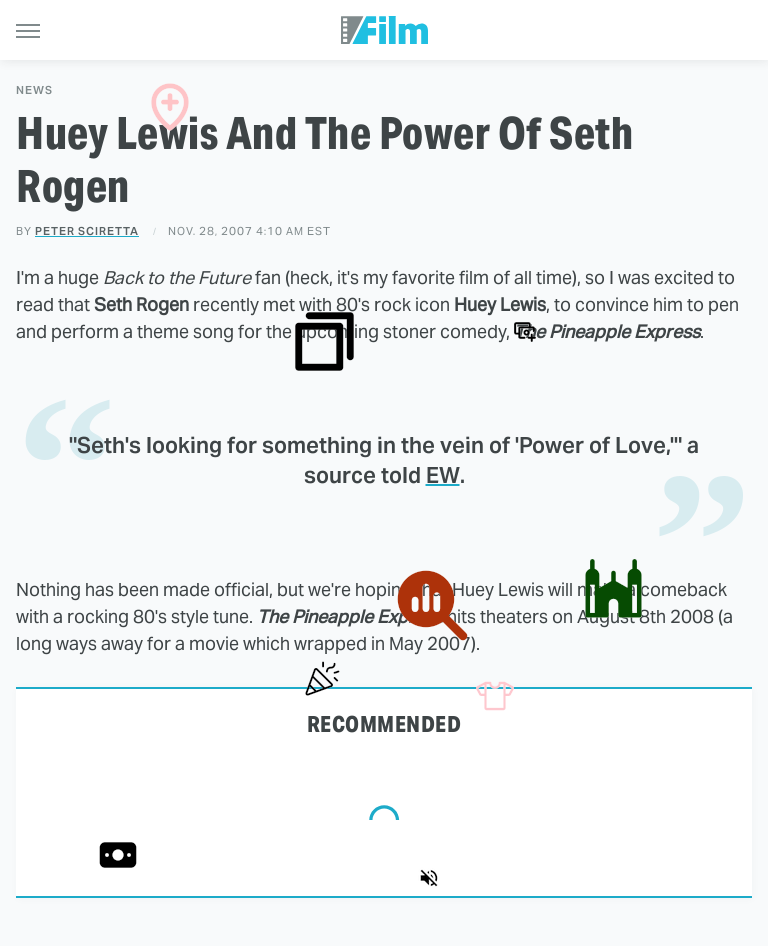 This screenshot has width=768, height=946. Describe the element at coordinates (118, 855) in the screenshot. I see `make a payment or transaction` at that location.